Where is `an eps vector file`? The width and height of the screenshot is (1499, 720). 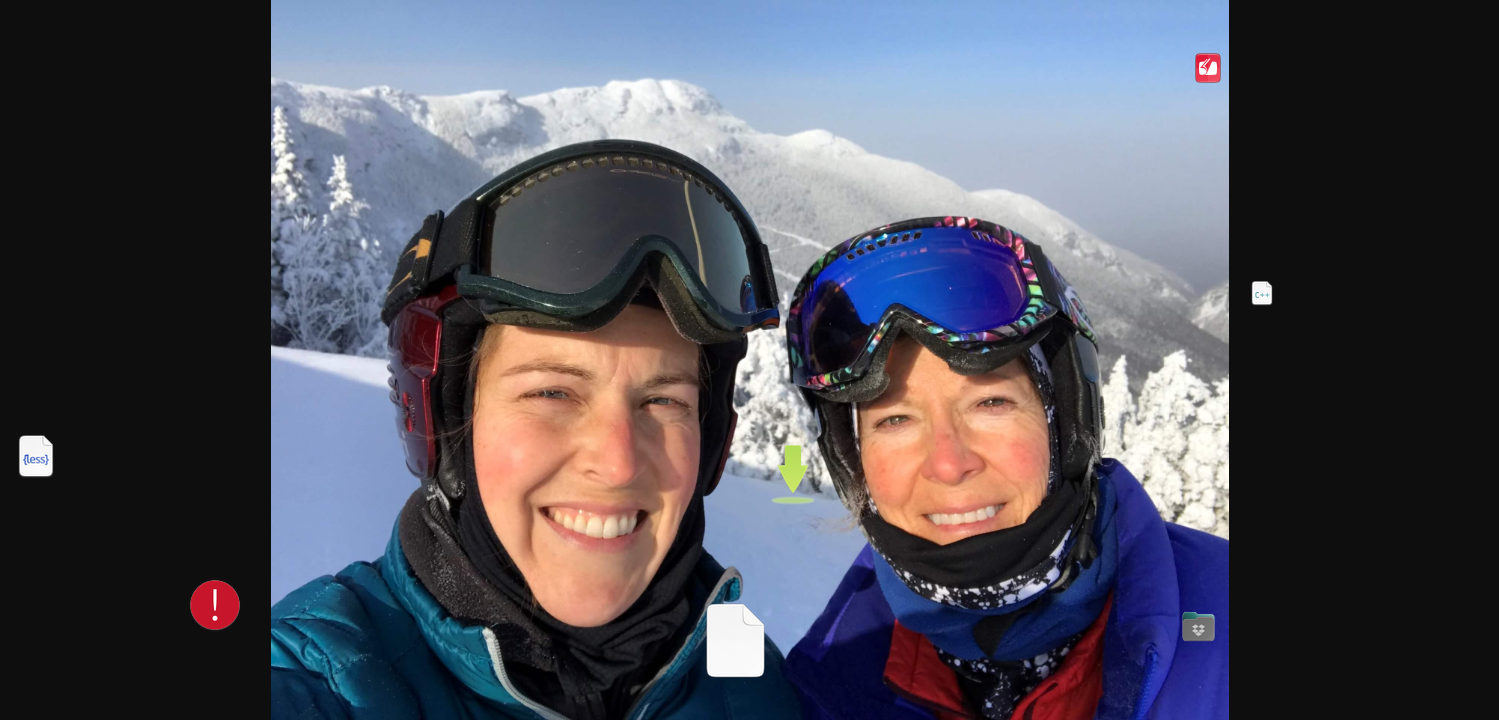
an eps vector file is located at coordinates (1208, 68).